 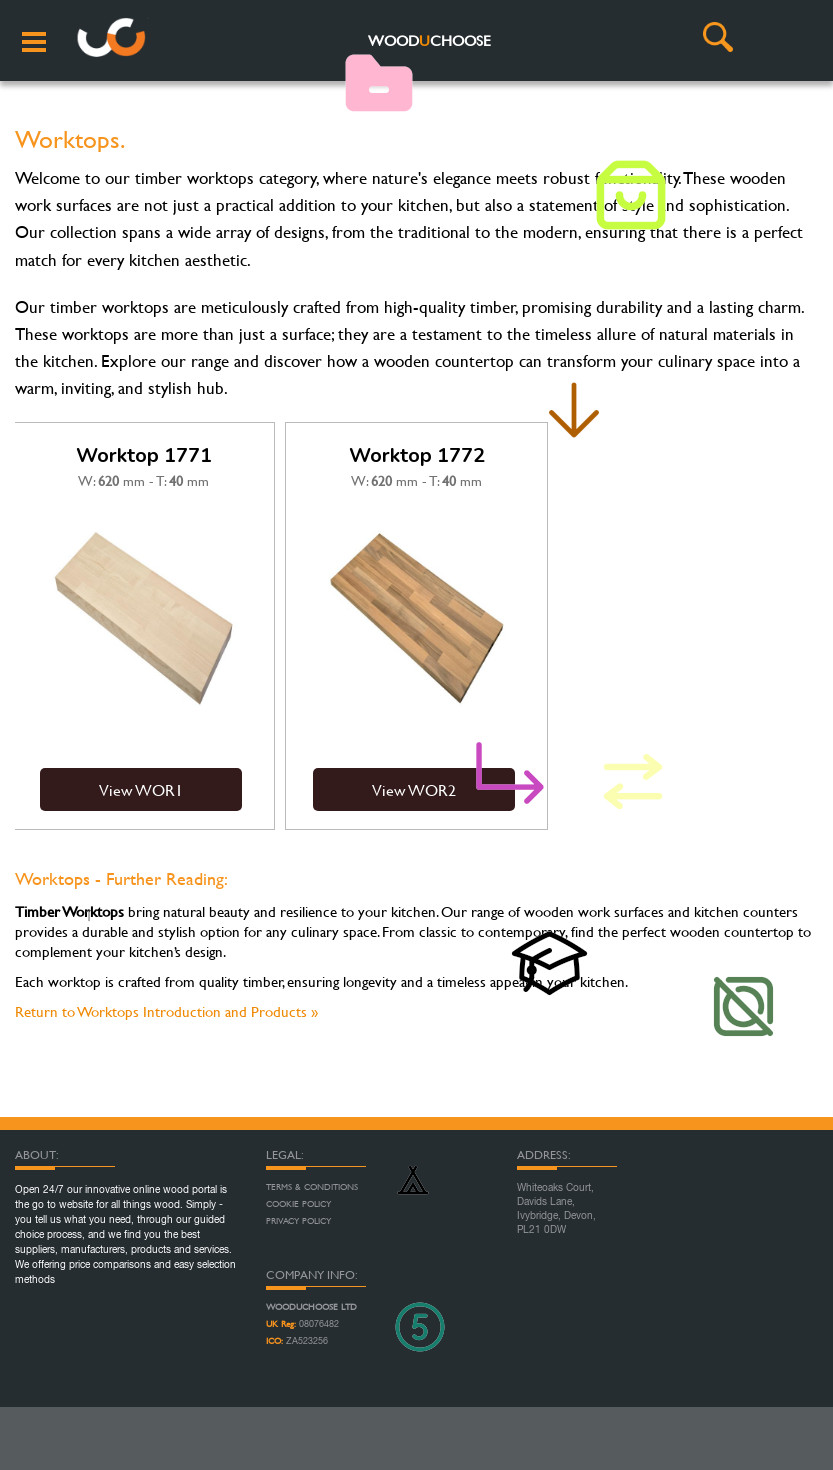 I want to click on access education or learning features, so click(x=549, y=962).